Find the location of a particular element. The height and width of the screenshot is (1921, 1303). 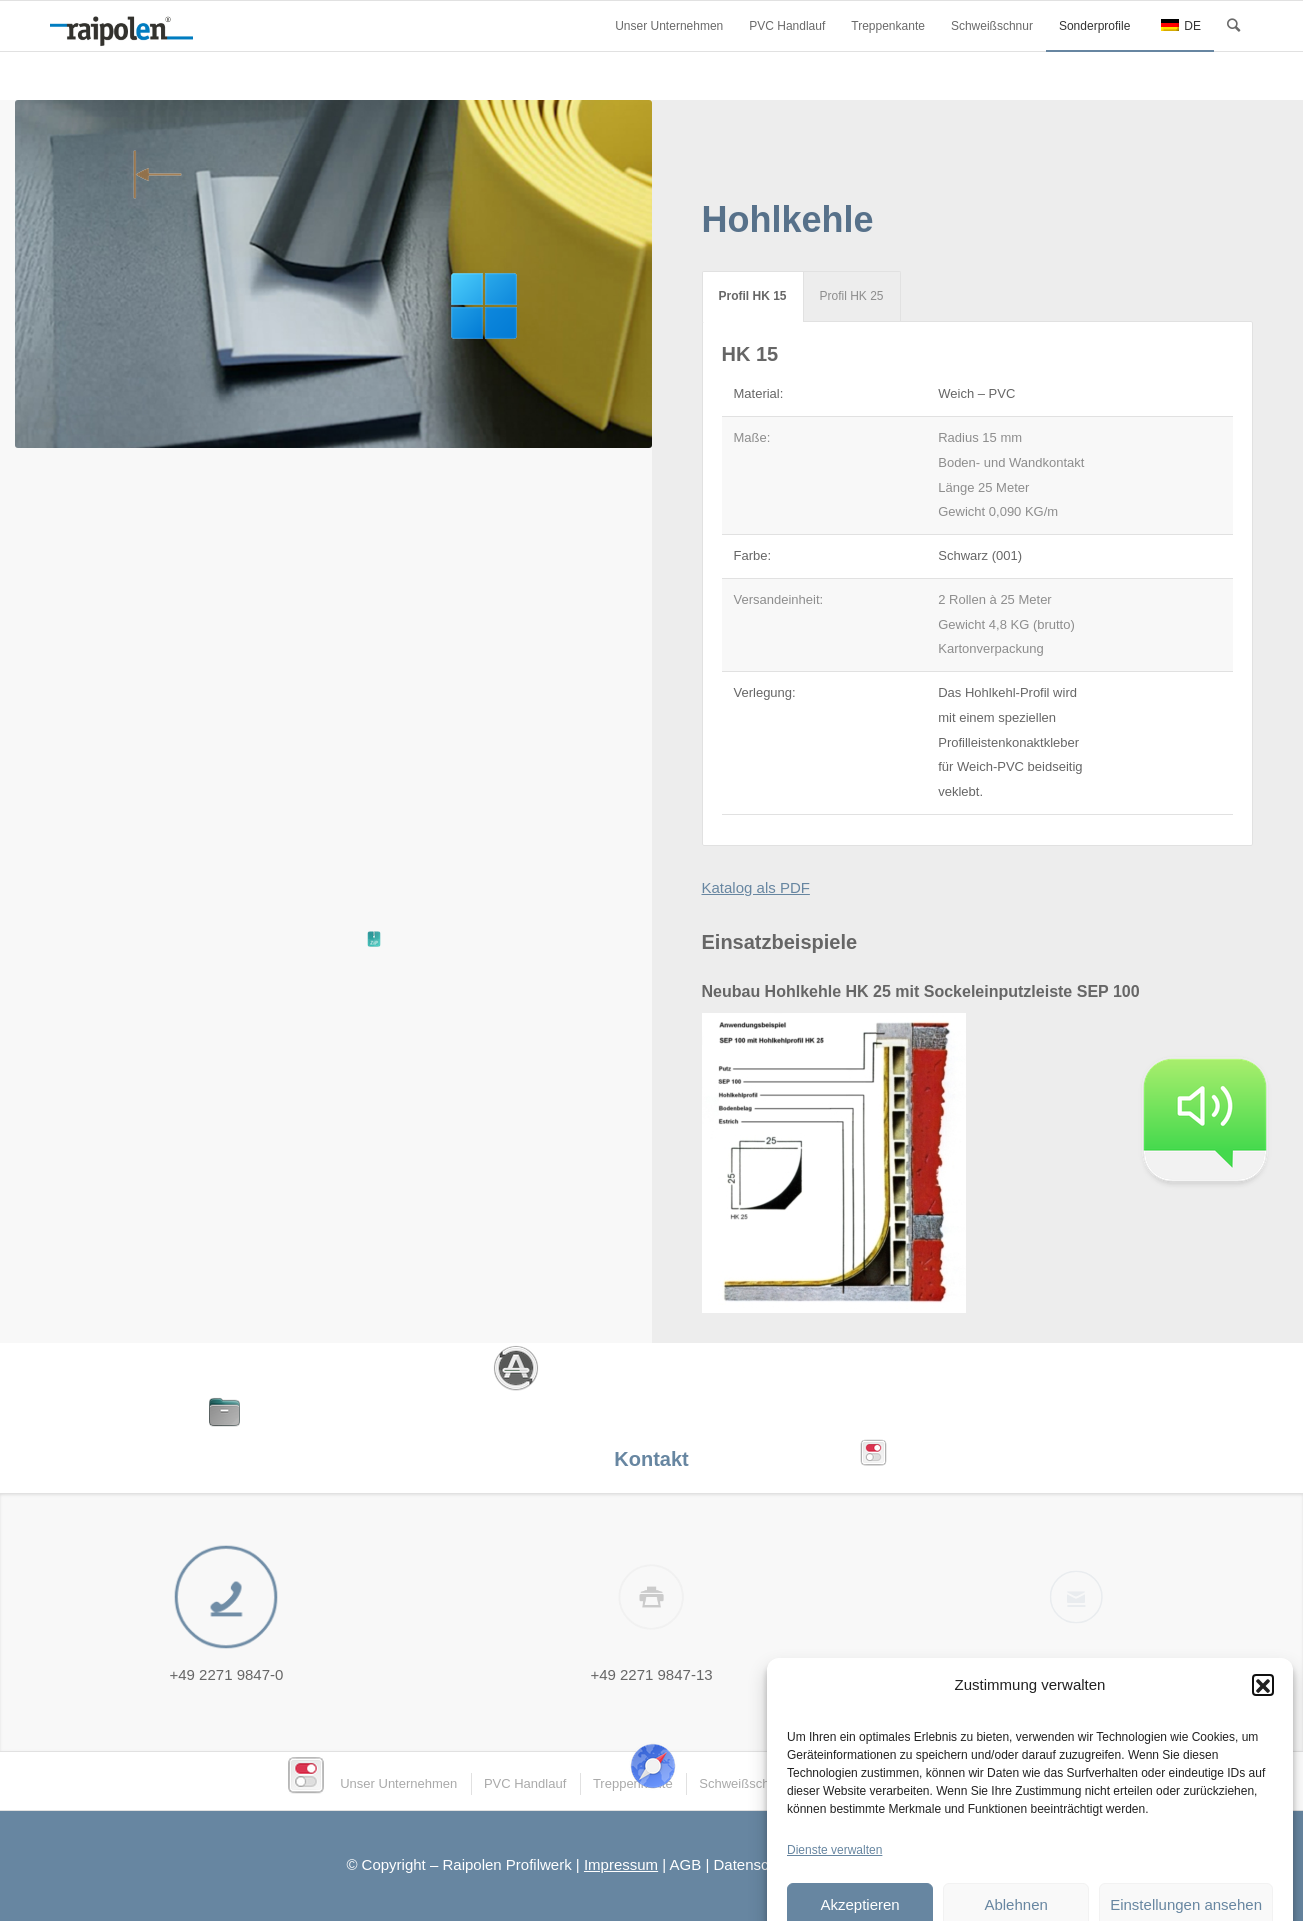

open a compressed zip archive is located at coordinates (374, 939).